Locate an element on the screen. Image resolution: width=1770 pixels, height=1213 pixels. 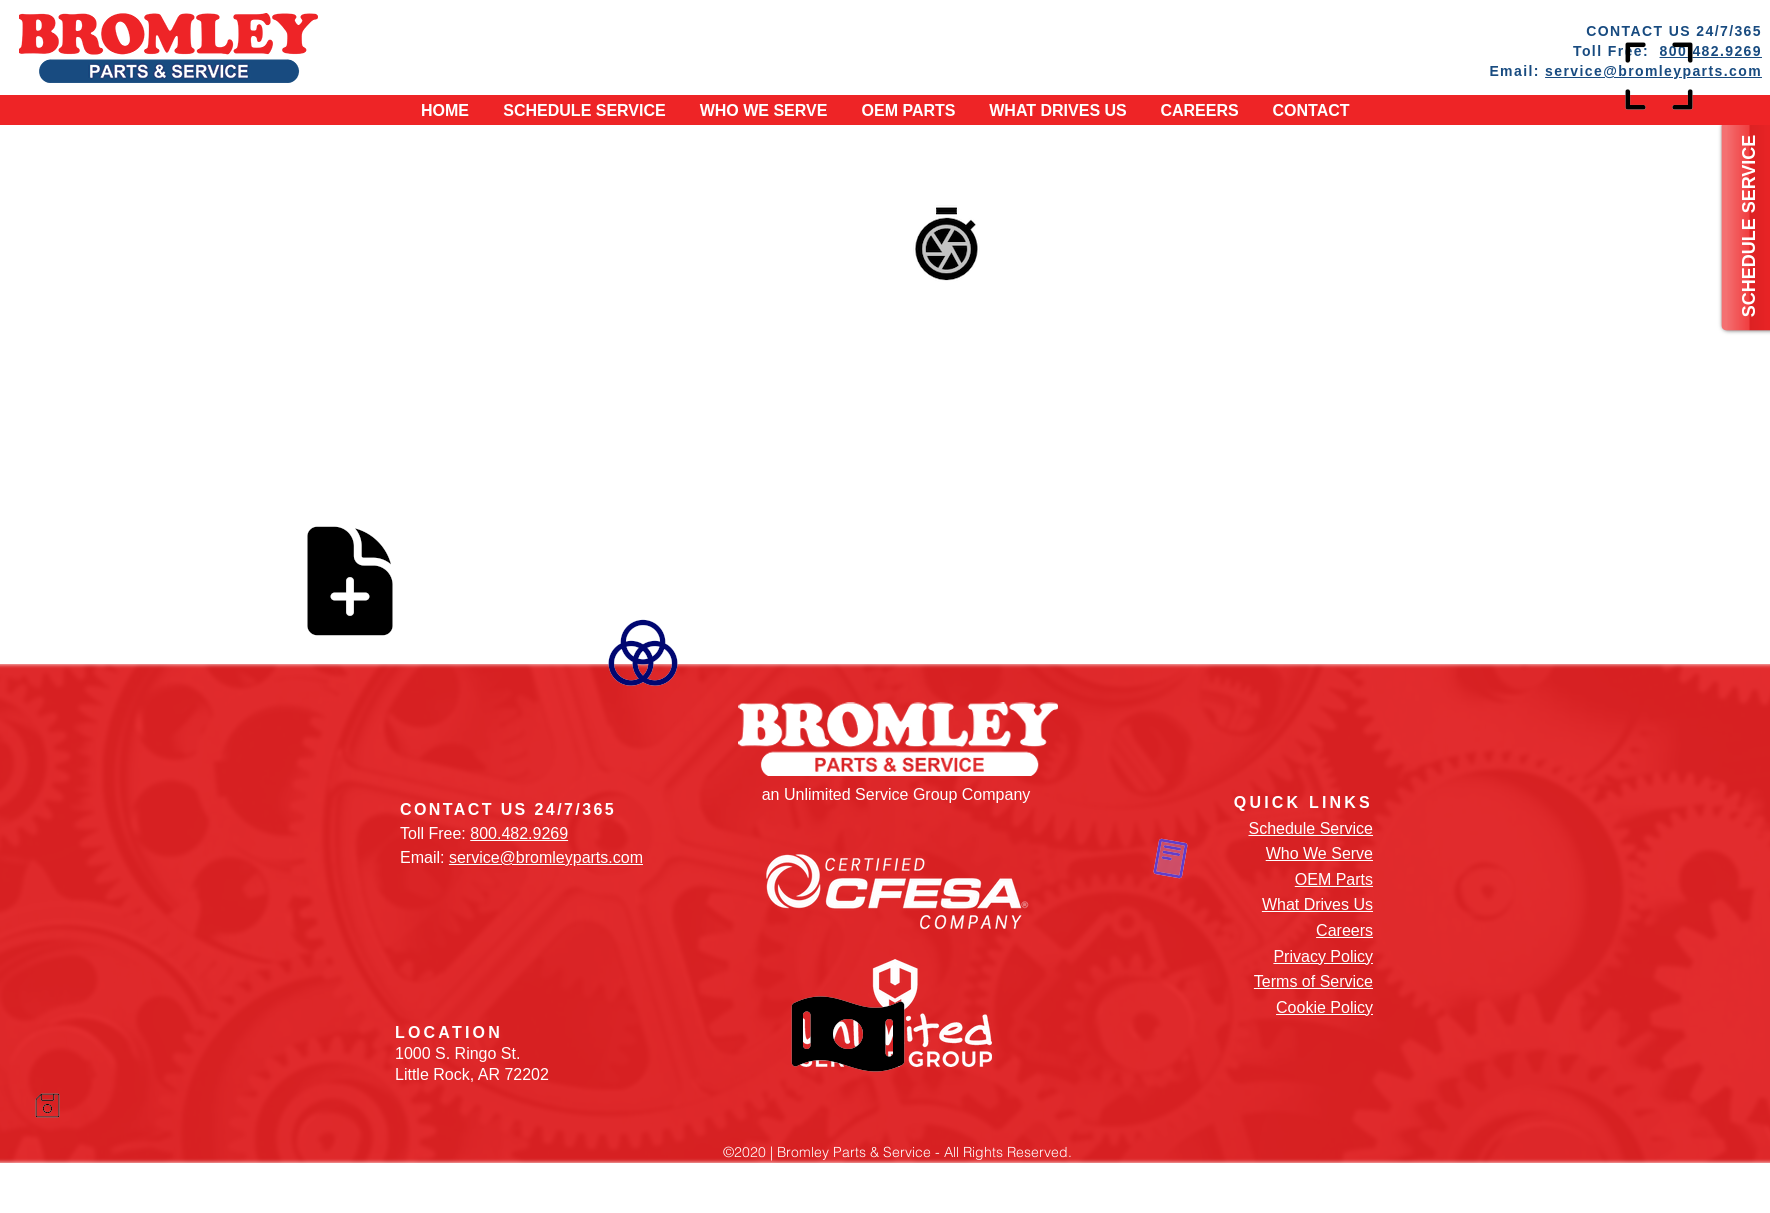
save current file or document is located at coordinates (47, 1105).